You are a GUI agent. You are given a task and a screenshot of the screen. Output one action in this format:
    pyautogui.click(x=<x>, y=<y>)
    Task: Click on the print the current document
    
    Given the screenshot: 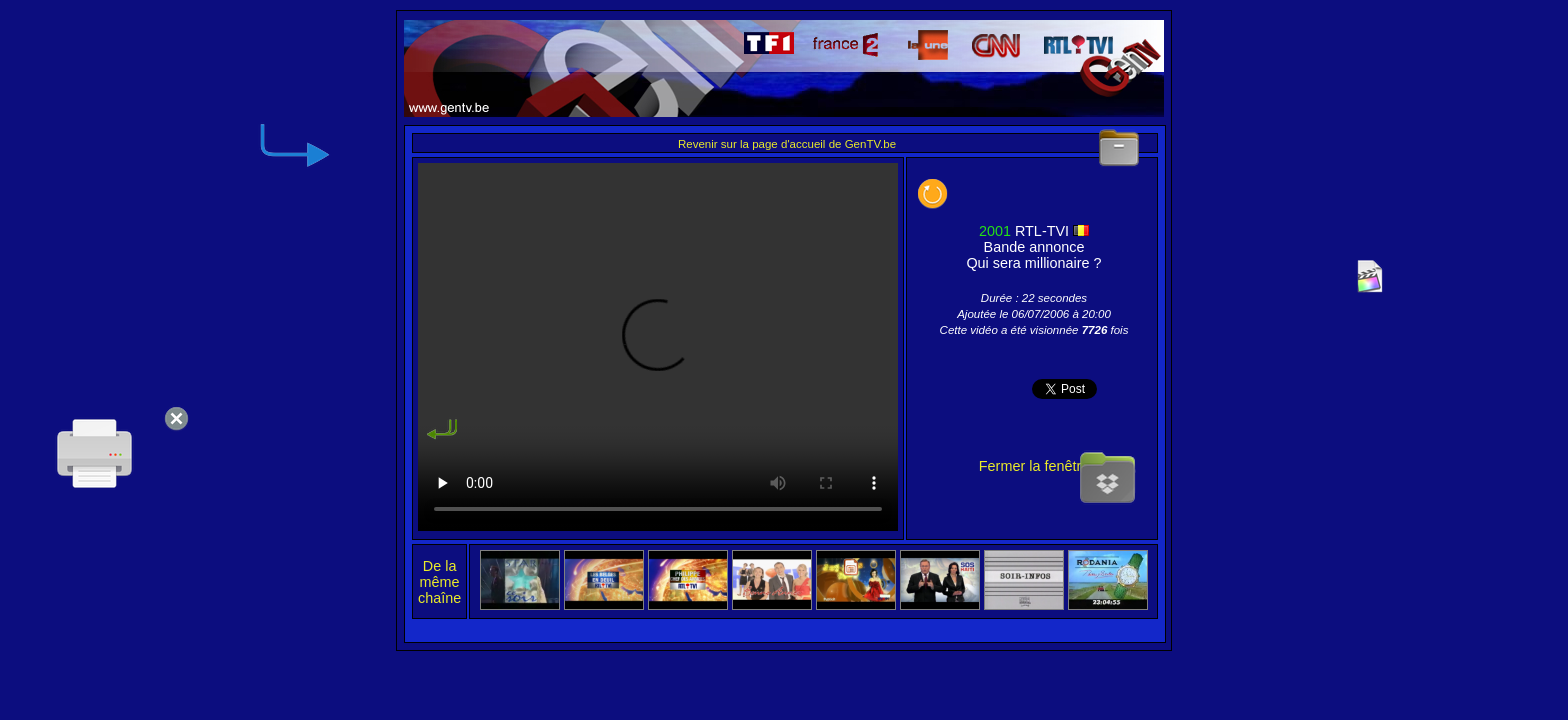 What is the action you would take?
    pyautogui.click(x=94, y=453)
    